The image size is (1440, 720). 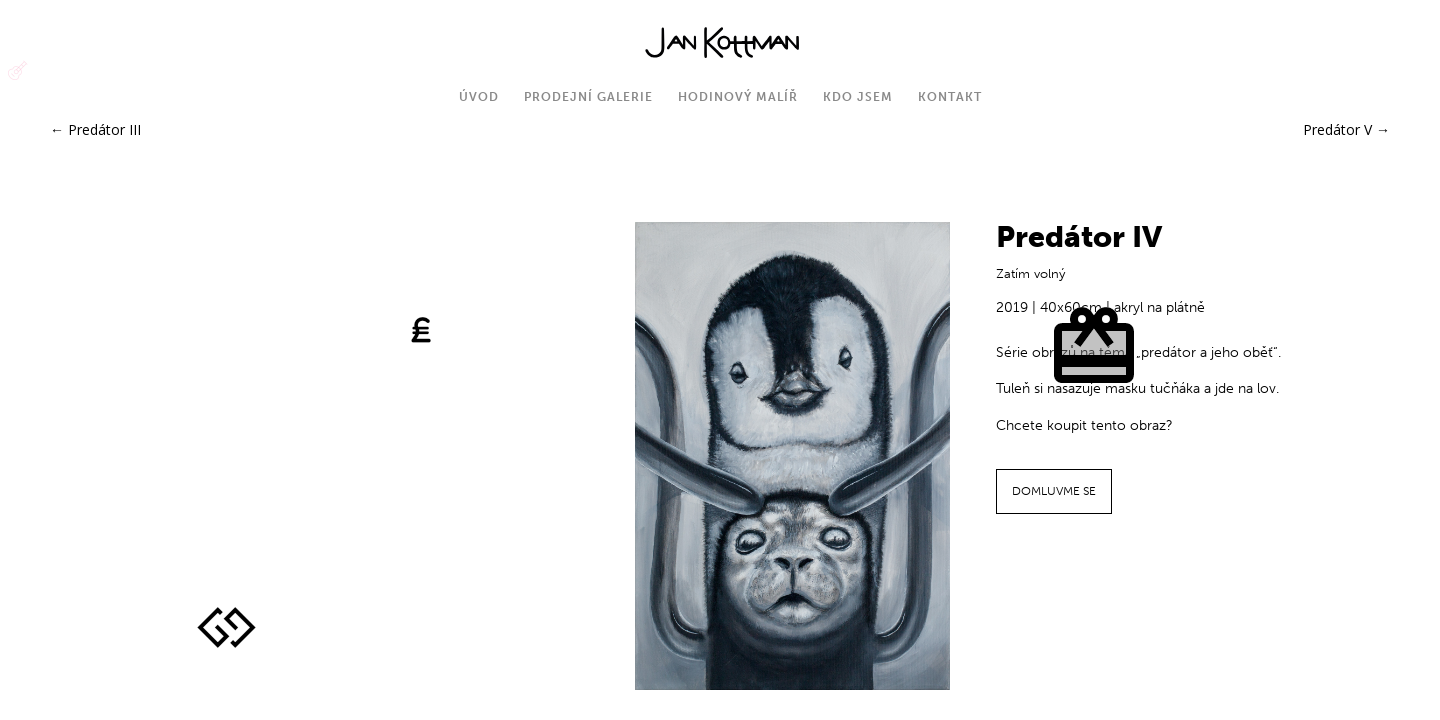 What do you see at coordinates (421, 329) in the screenshot?
I see `indicates price or amount in Turkish lira` at bounding box center [421, 329].